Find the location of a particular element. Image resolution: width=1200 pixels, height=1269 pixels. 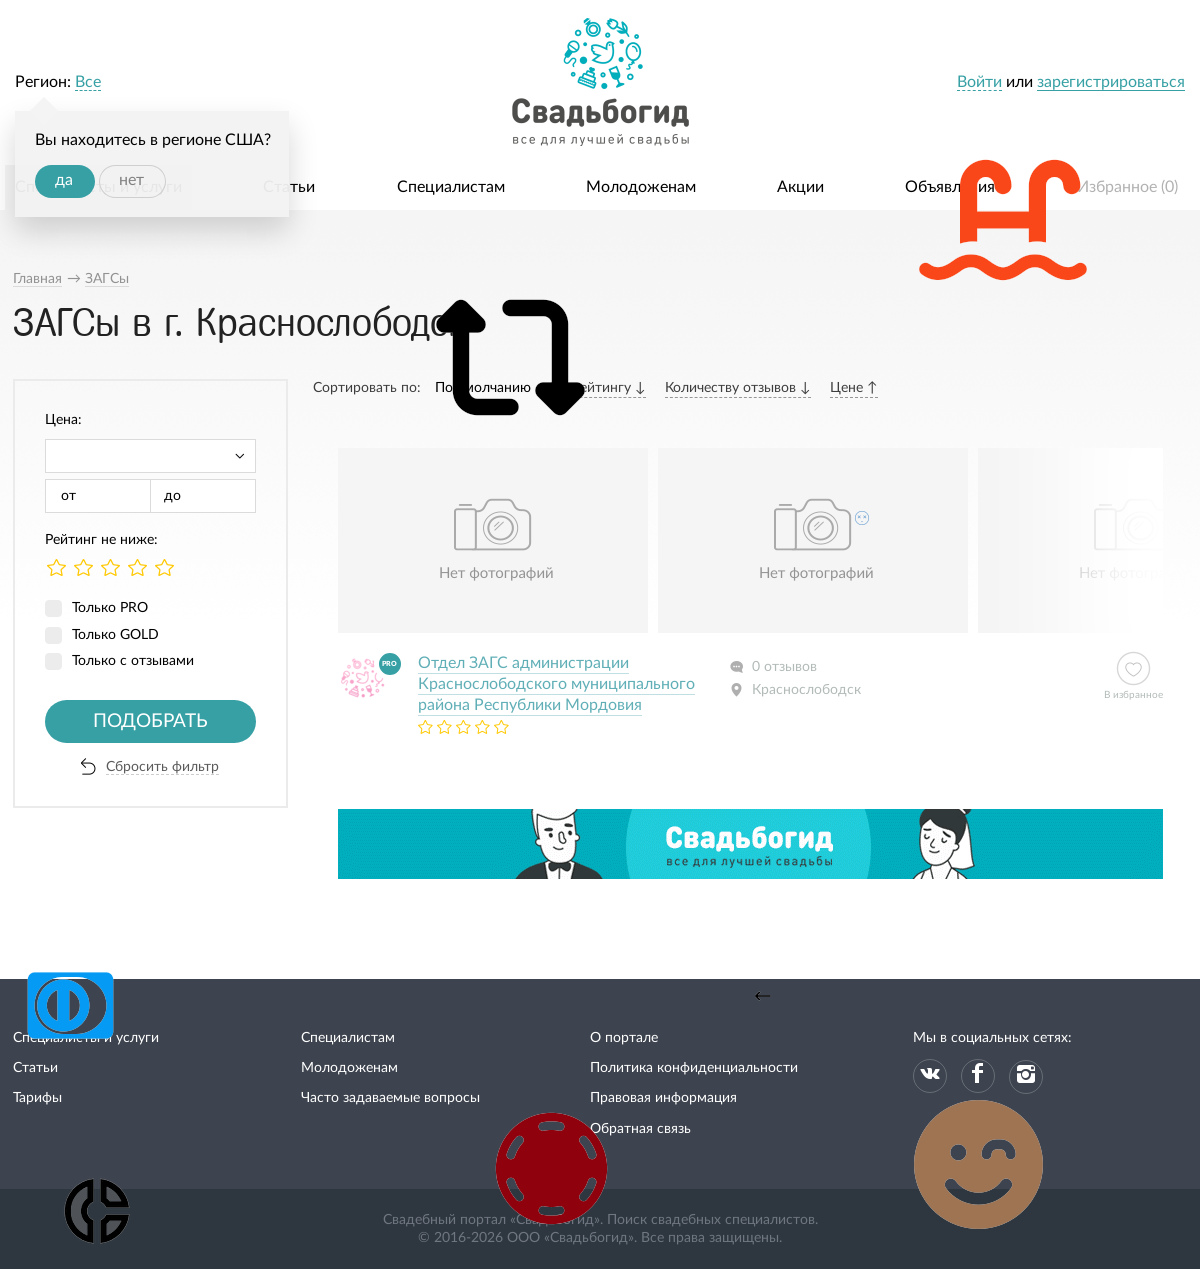

go back to the previous page is located at coordinates (763, 996).